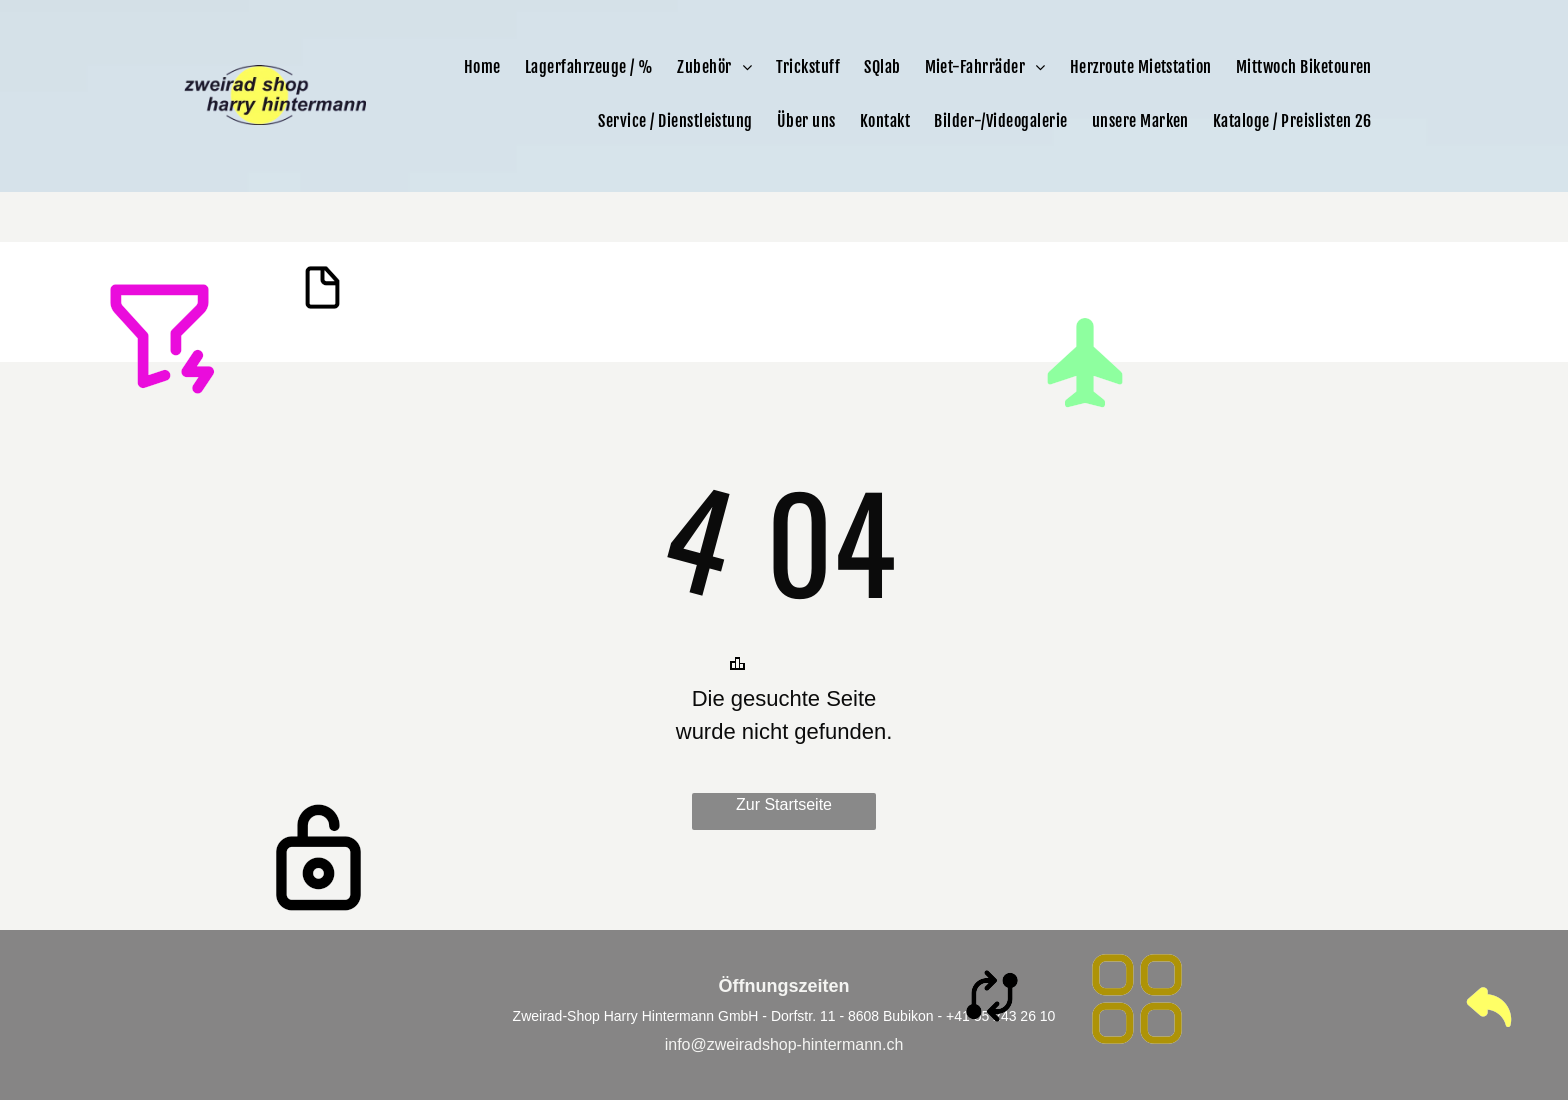 The width and height of the screenshot is (1568, 1100). I want to click on apply quick or instant filtering, so click(159, 333).